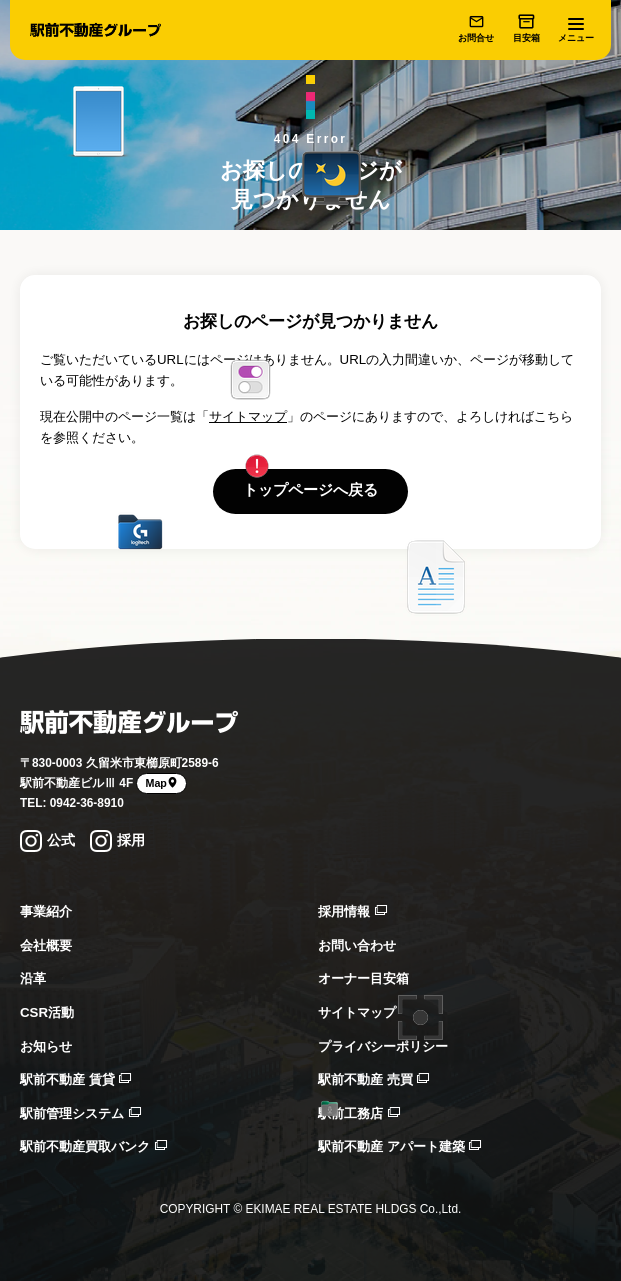 The width and height of the screenshot is (621, 1281). I want to click on open a word processing document, so click(436, 577).